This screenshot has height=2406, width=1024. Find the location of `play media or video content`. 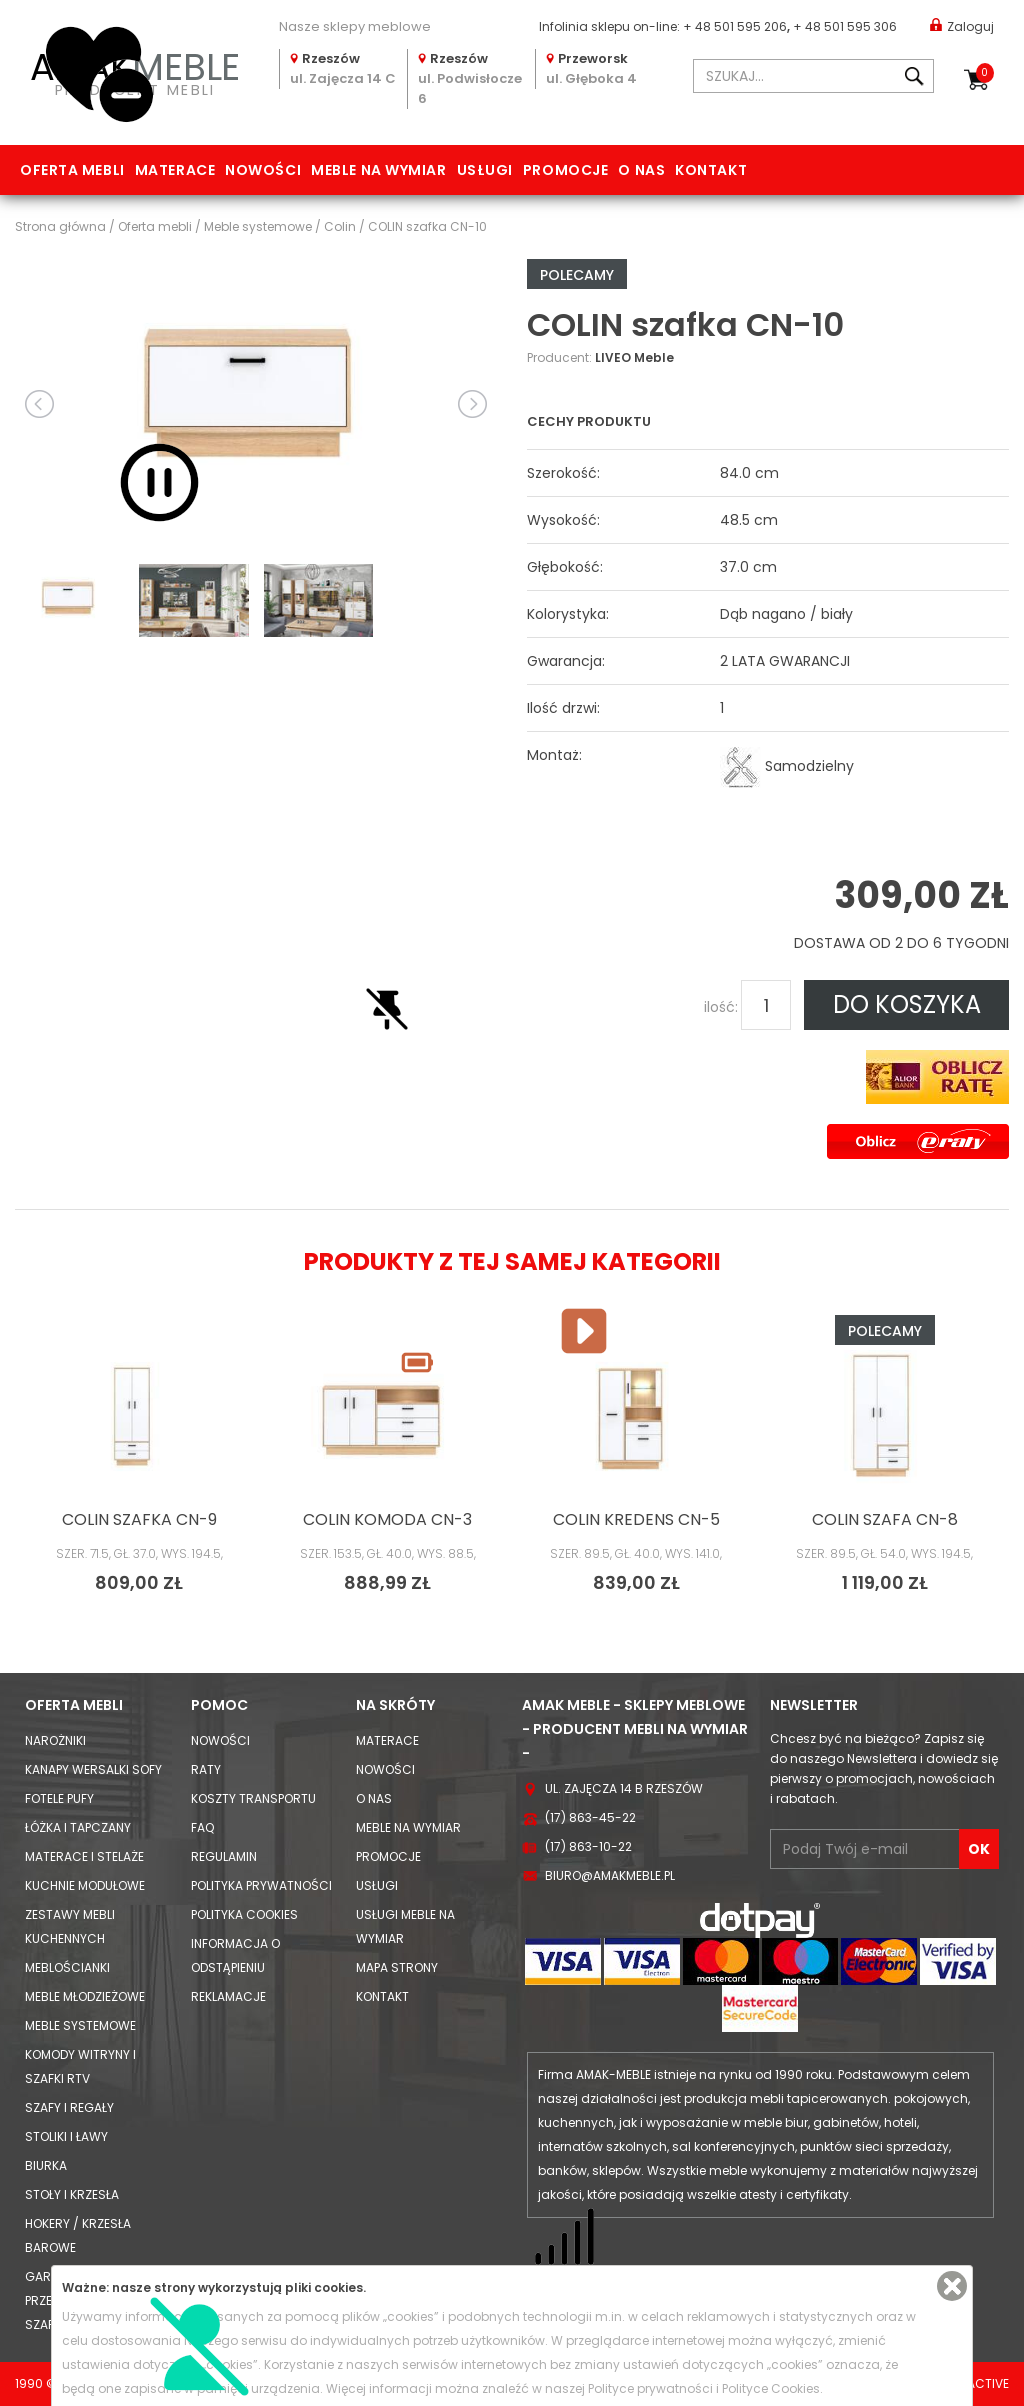

play media or video content is located at coordinates (584, 1331).